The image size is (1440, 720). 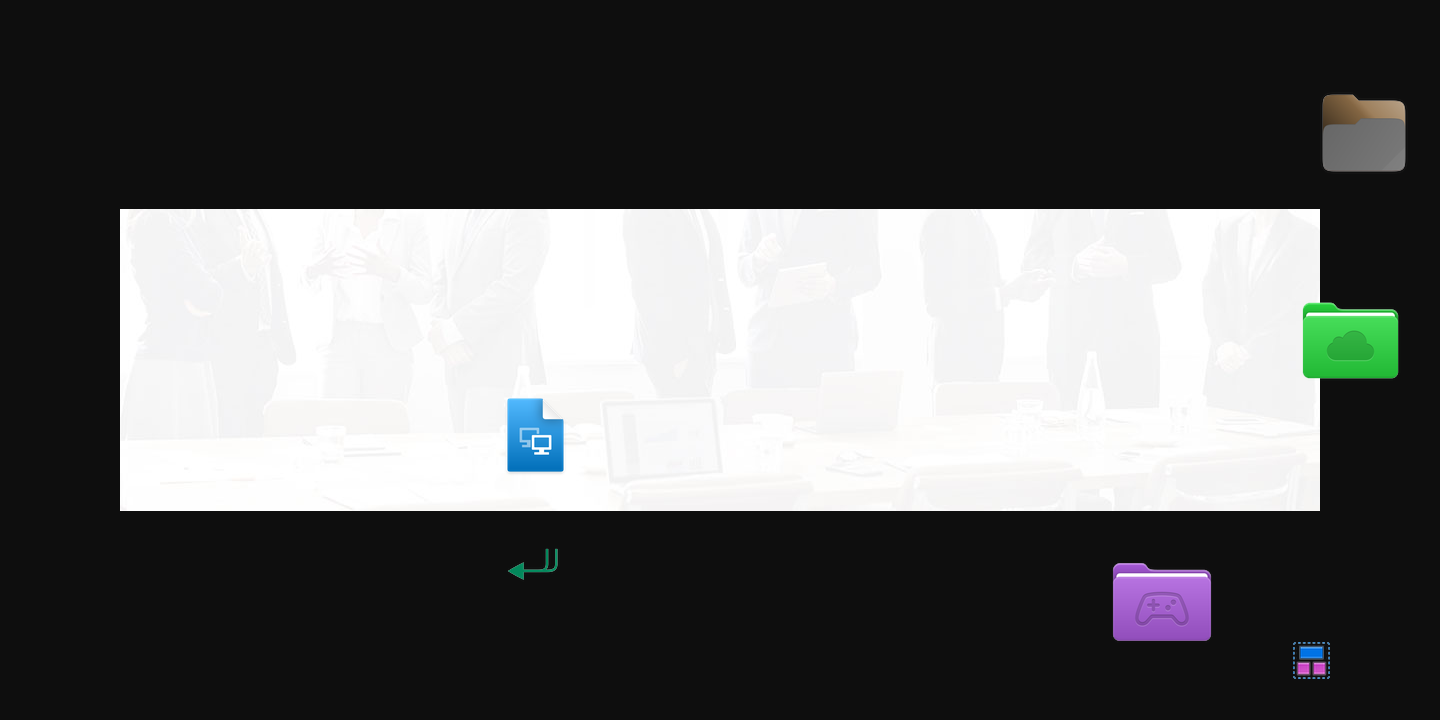 I want to click on access an open folder's contents, so click(x=1364, y=133).